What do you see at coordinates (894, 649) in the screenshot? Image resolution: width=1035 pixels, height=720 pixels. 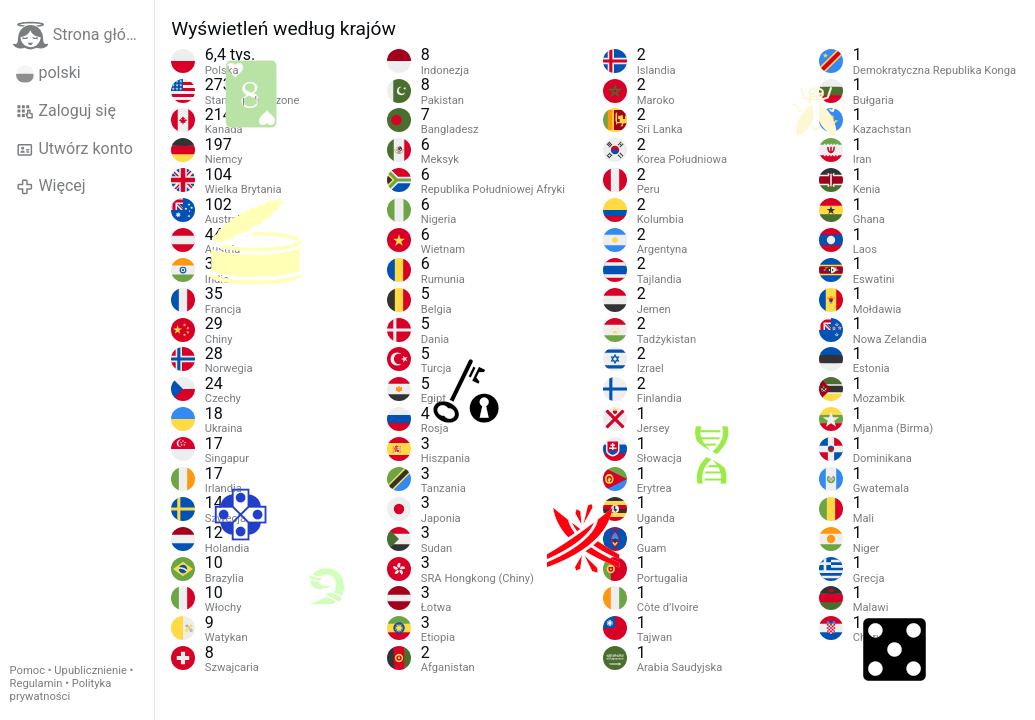 I see `roll the dice or generate a random number` at bounding box center [894, 649].